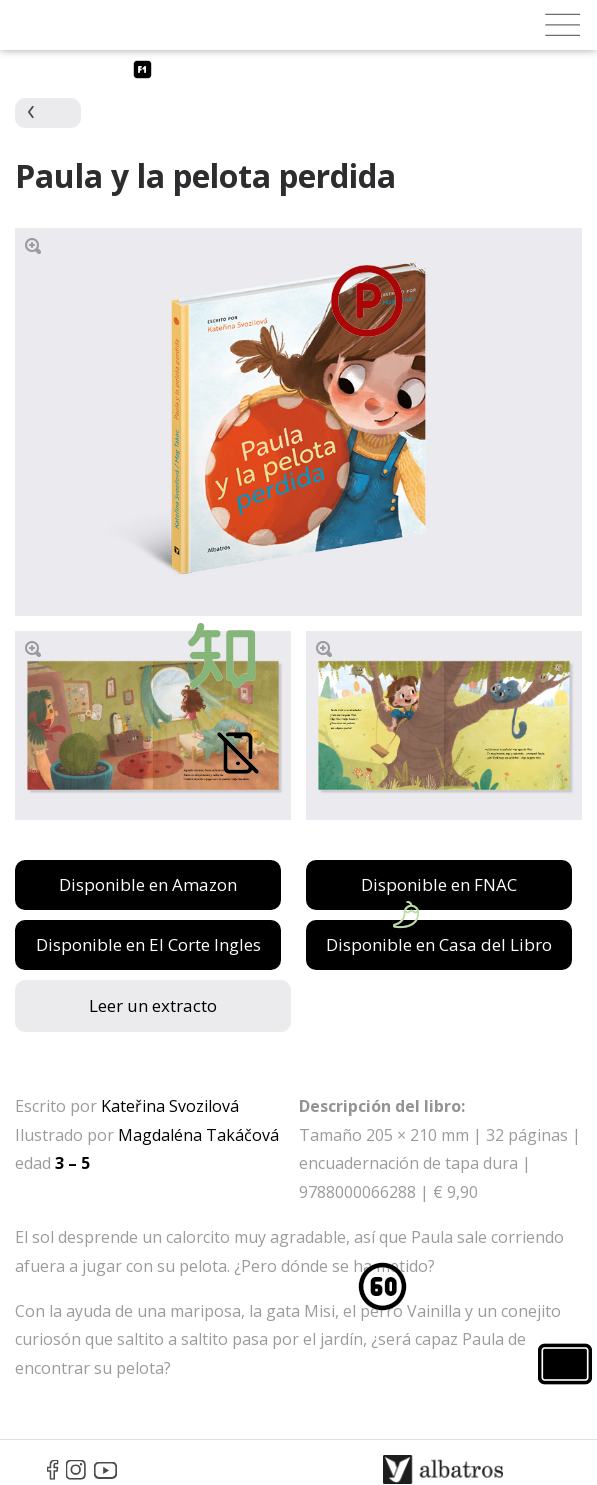 Image resolution: width=597 pixels, height=1485 pixels. I want to click on open zhihu app, so click(222, 655).